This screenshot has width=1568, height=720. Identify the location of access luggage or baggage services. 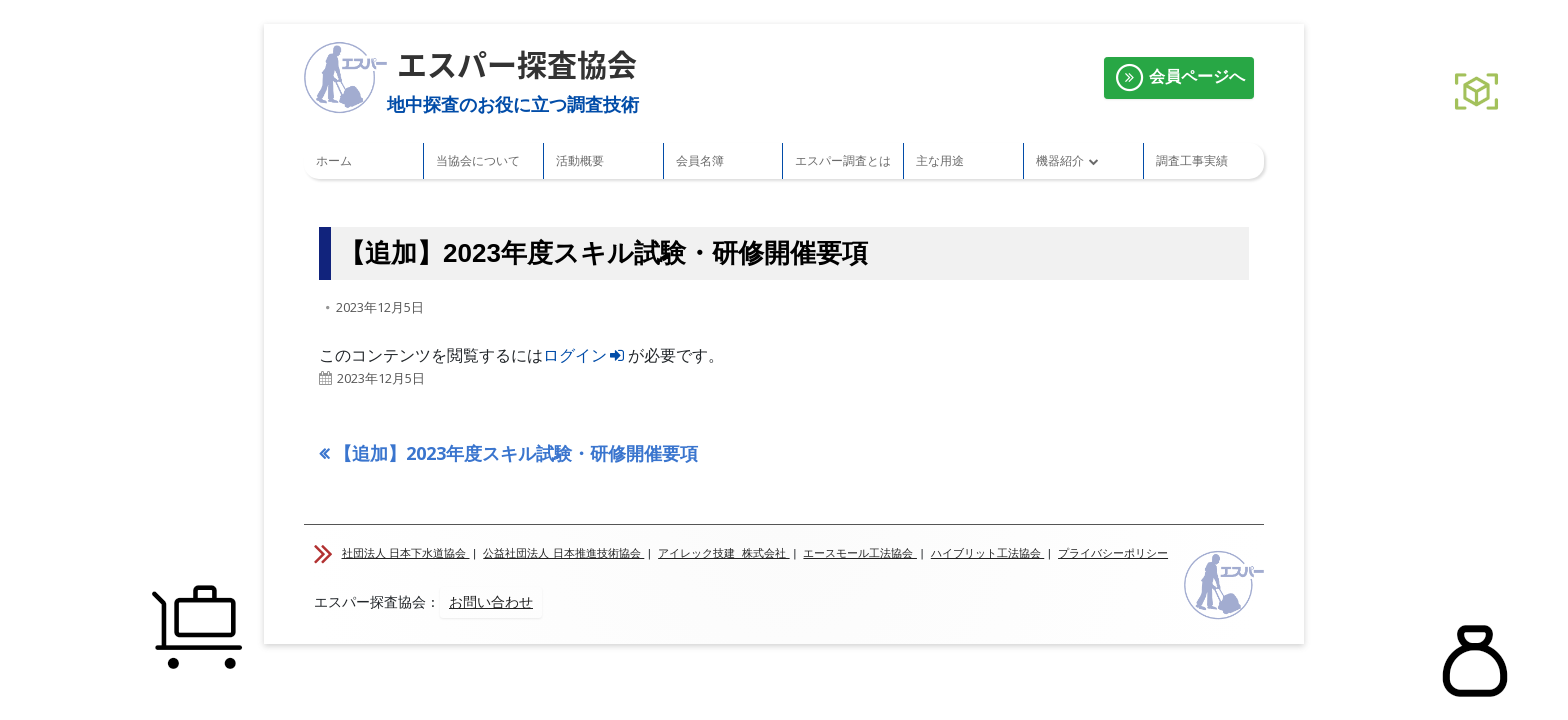
(195, 625).